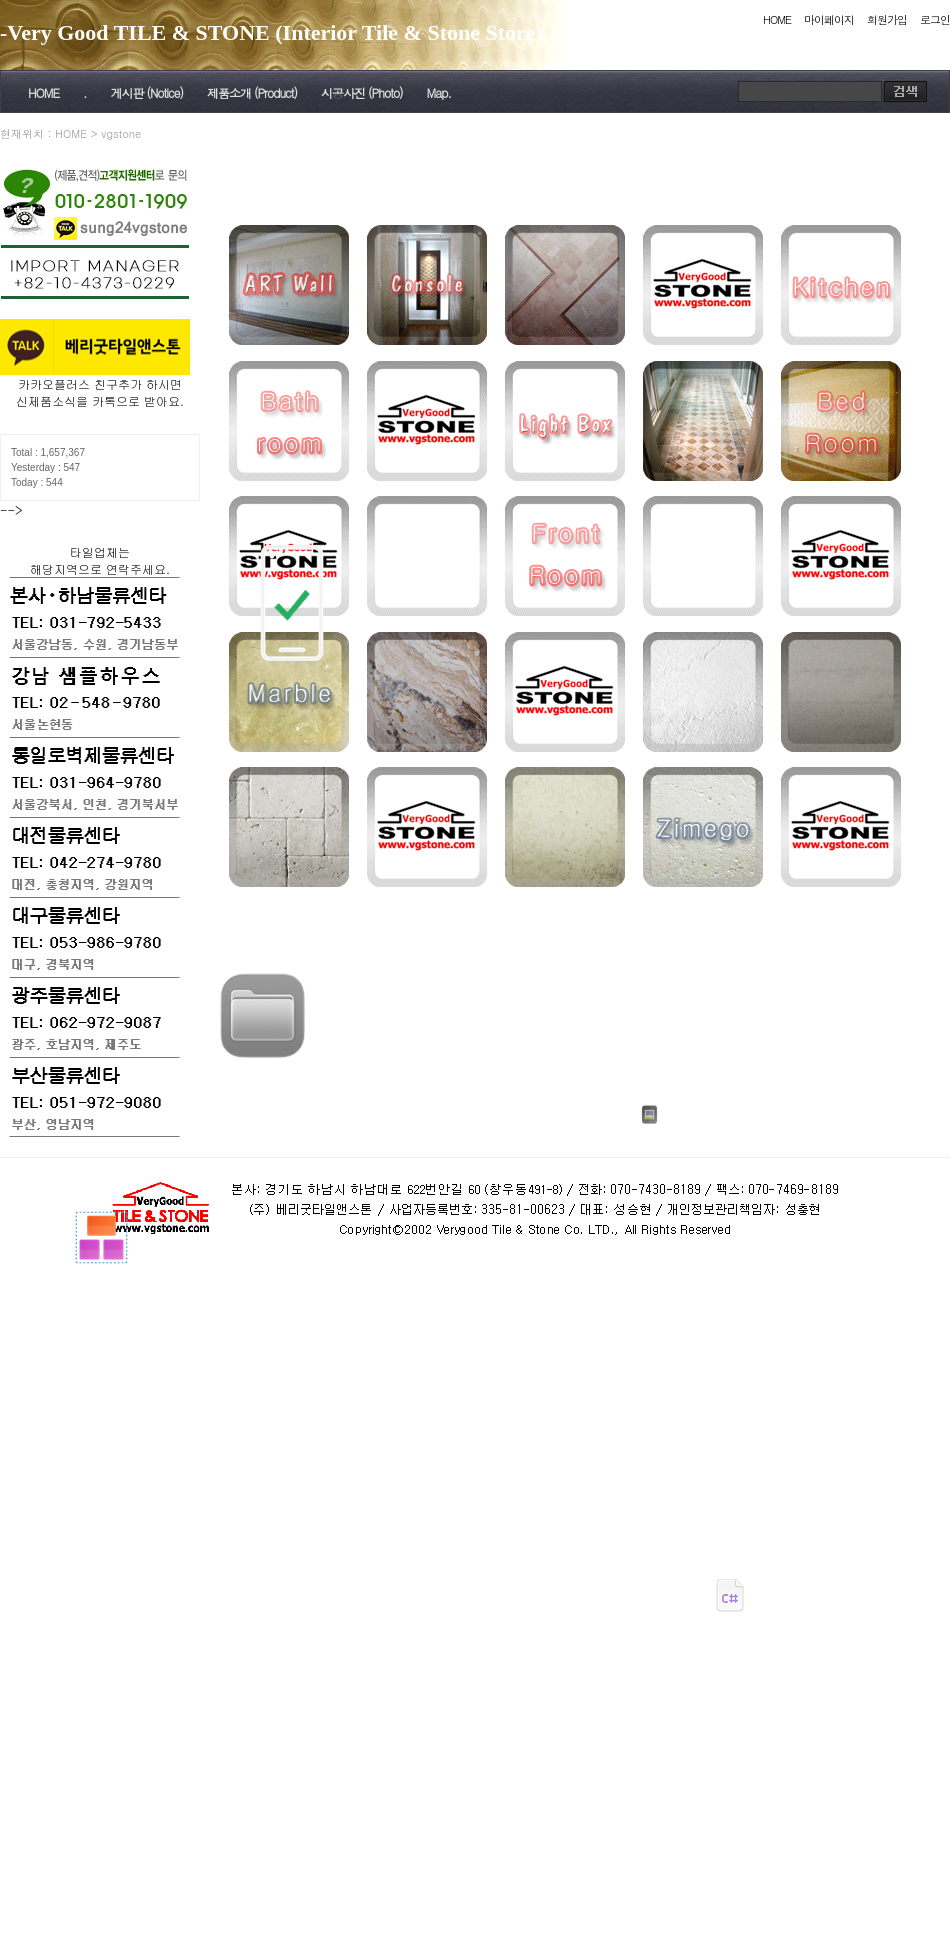  Describe the element at coordinates (292, 603) in the screenshot. I see `smartphone successfully connected` at that location.